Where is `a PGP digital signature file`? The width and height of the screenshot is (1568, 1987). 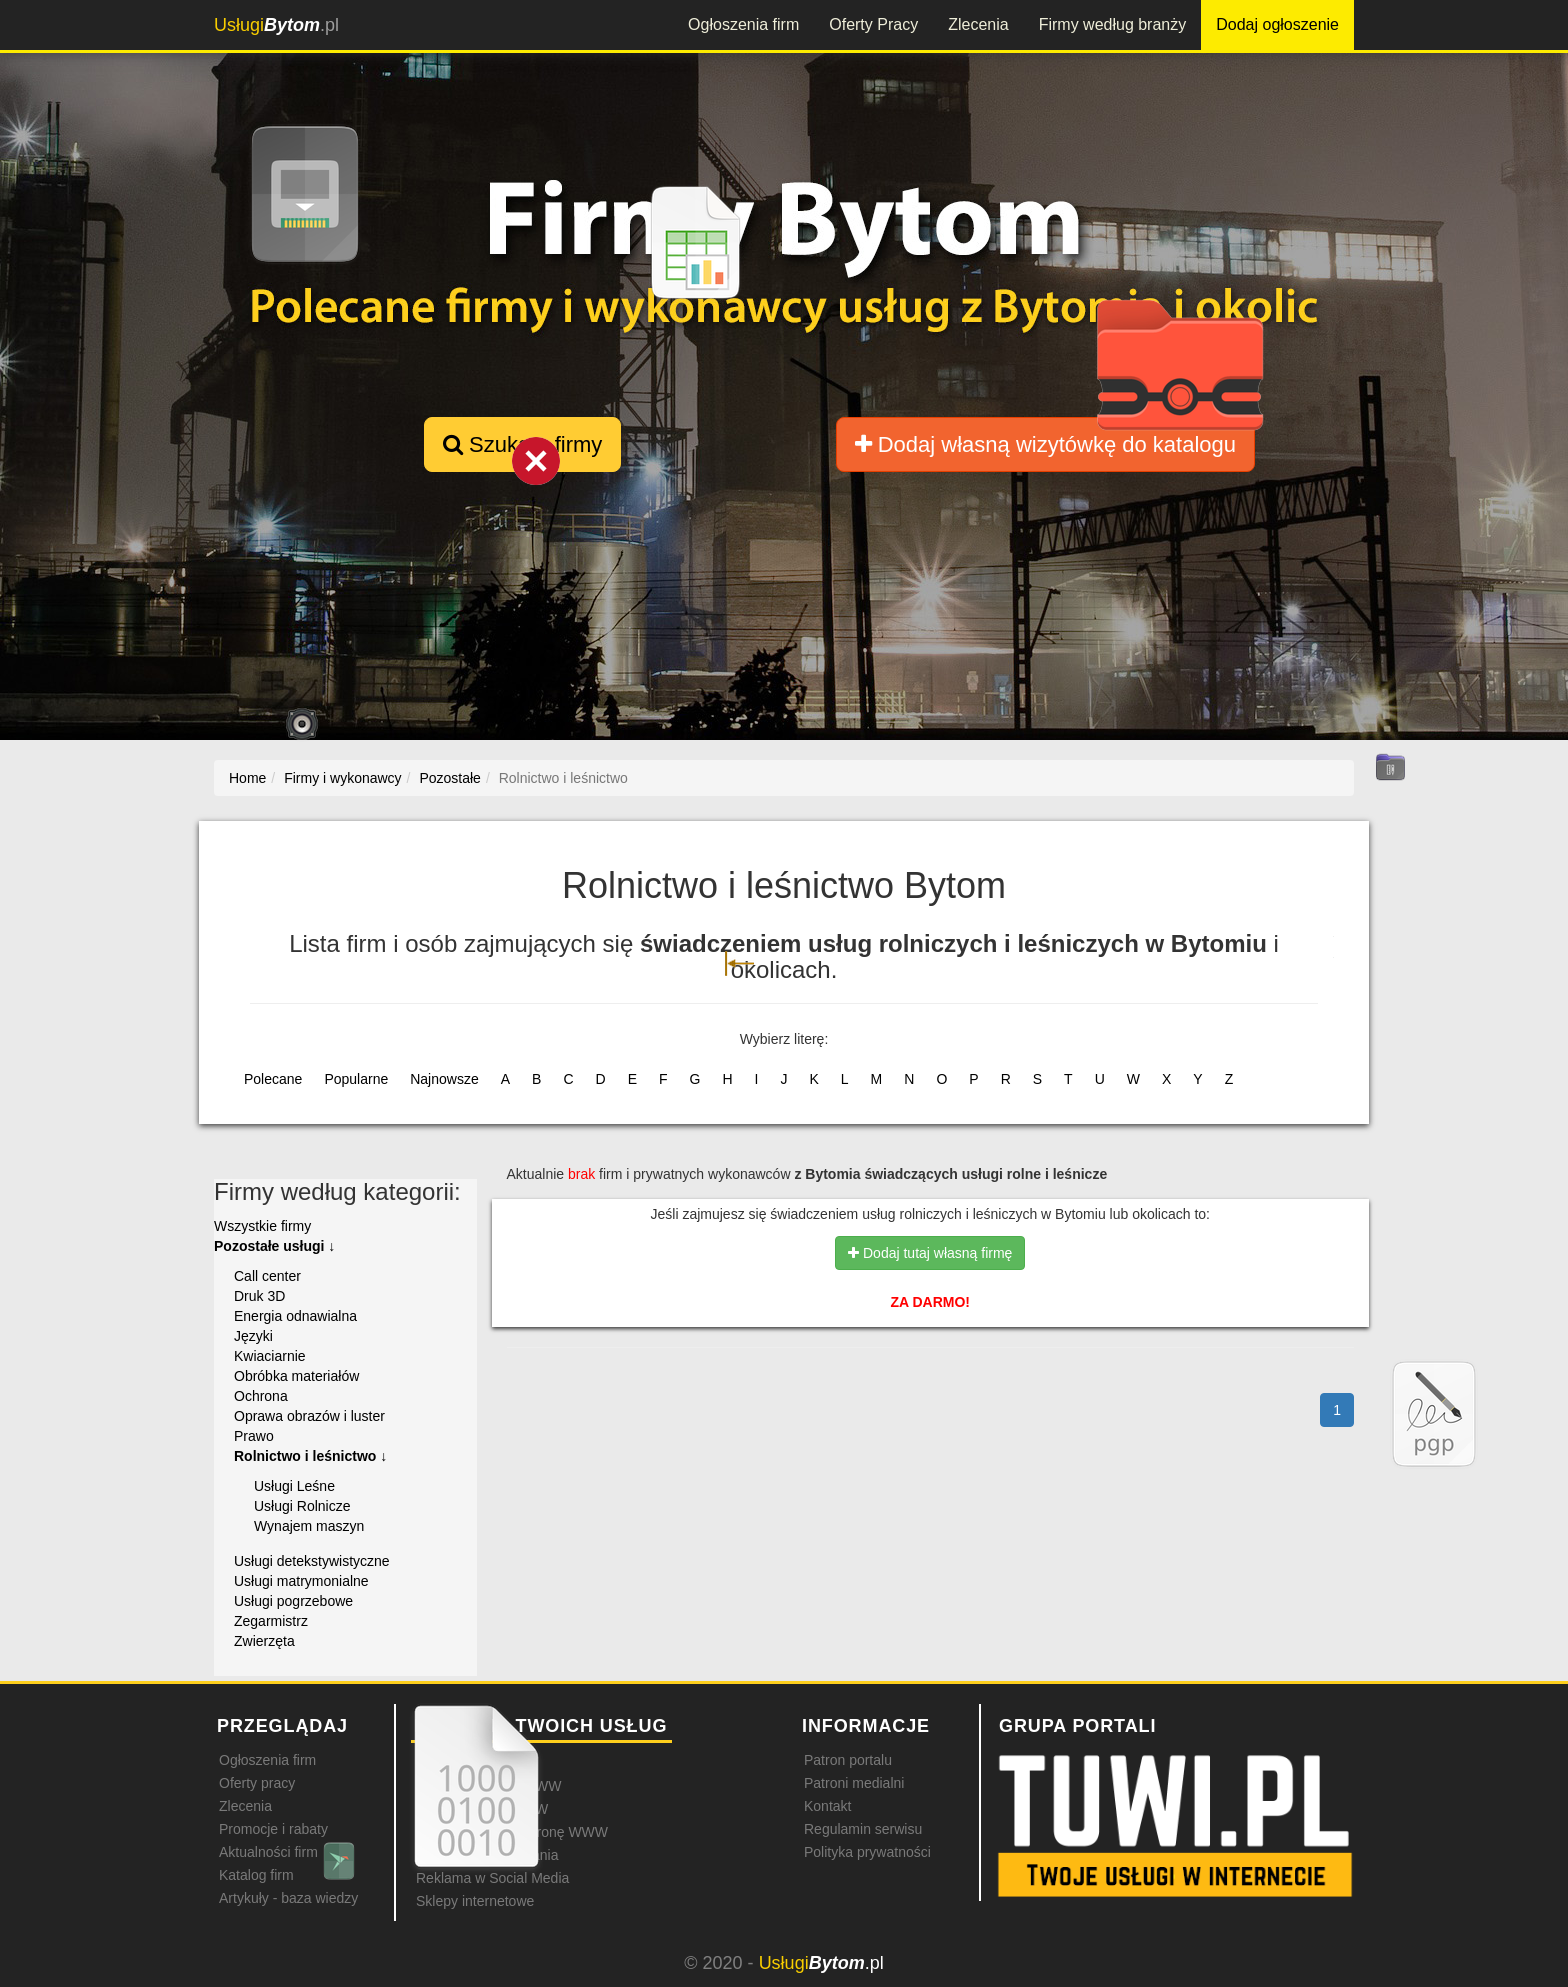 a PGP digital signature file is located at coordinates (1434, 1414).